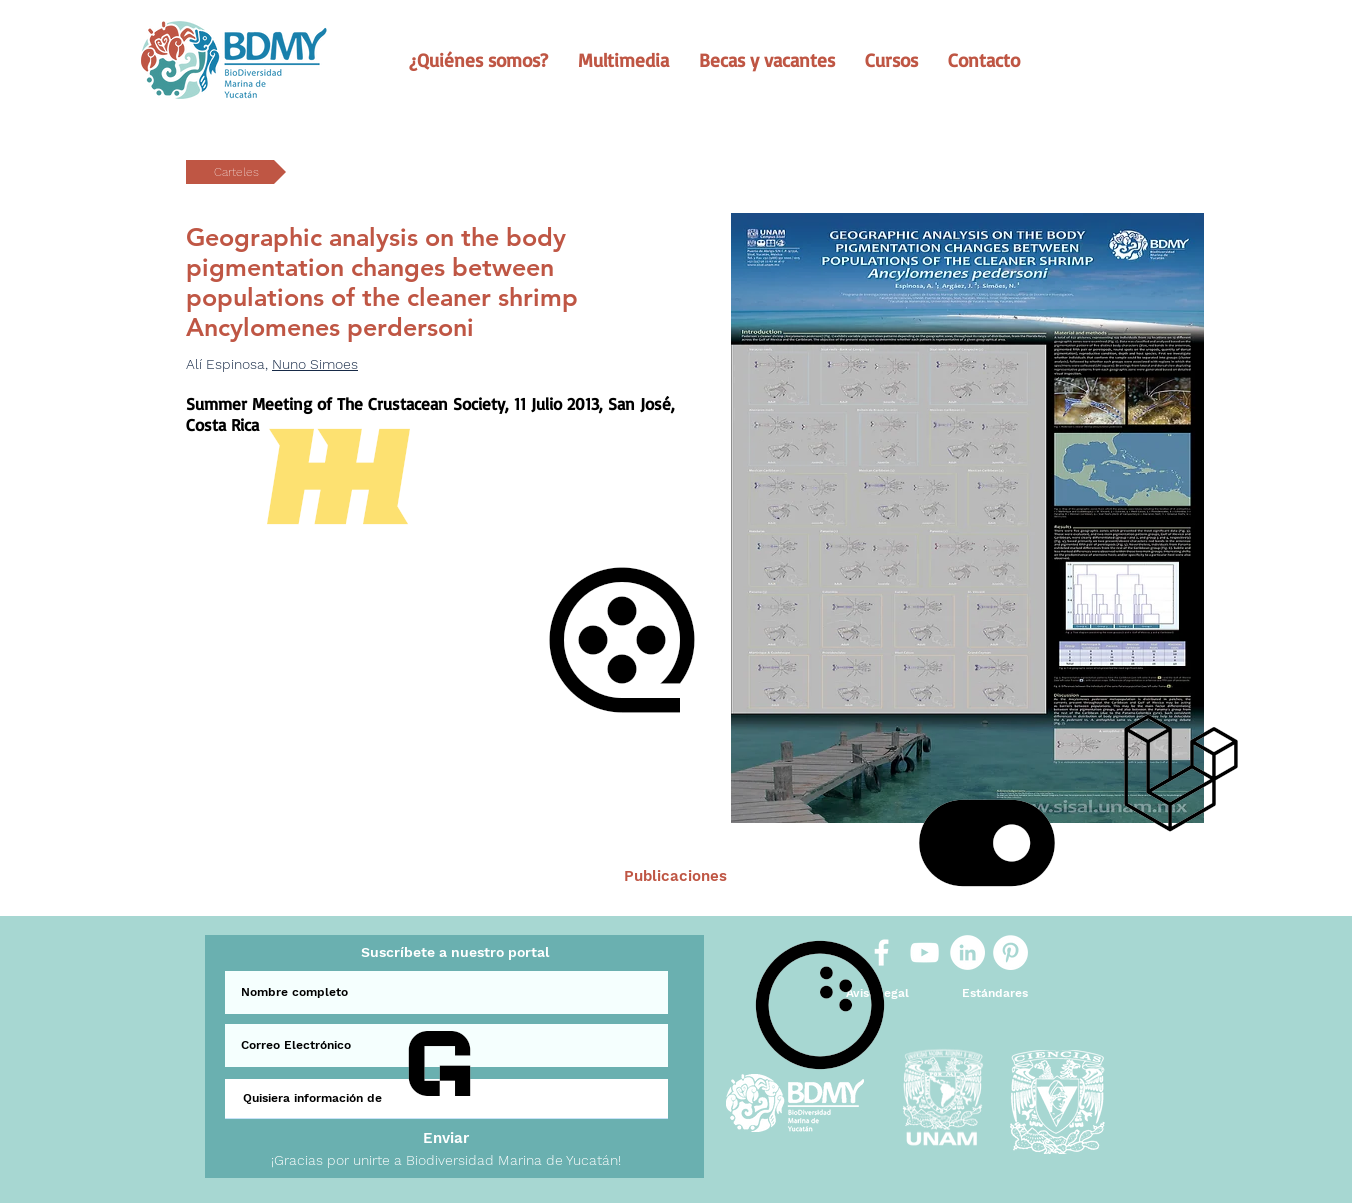 The width and height of the screenshot is (1352, 1203). What do you see at coordinates (1181, 773) in the screenshot?
I see `laravel framework logo` at bounding box center [1181, 773].